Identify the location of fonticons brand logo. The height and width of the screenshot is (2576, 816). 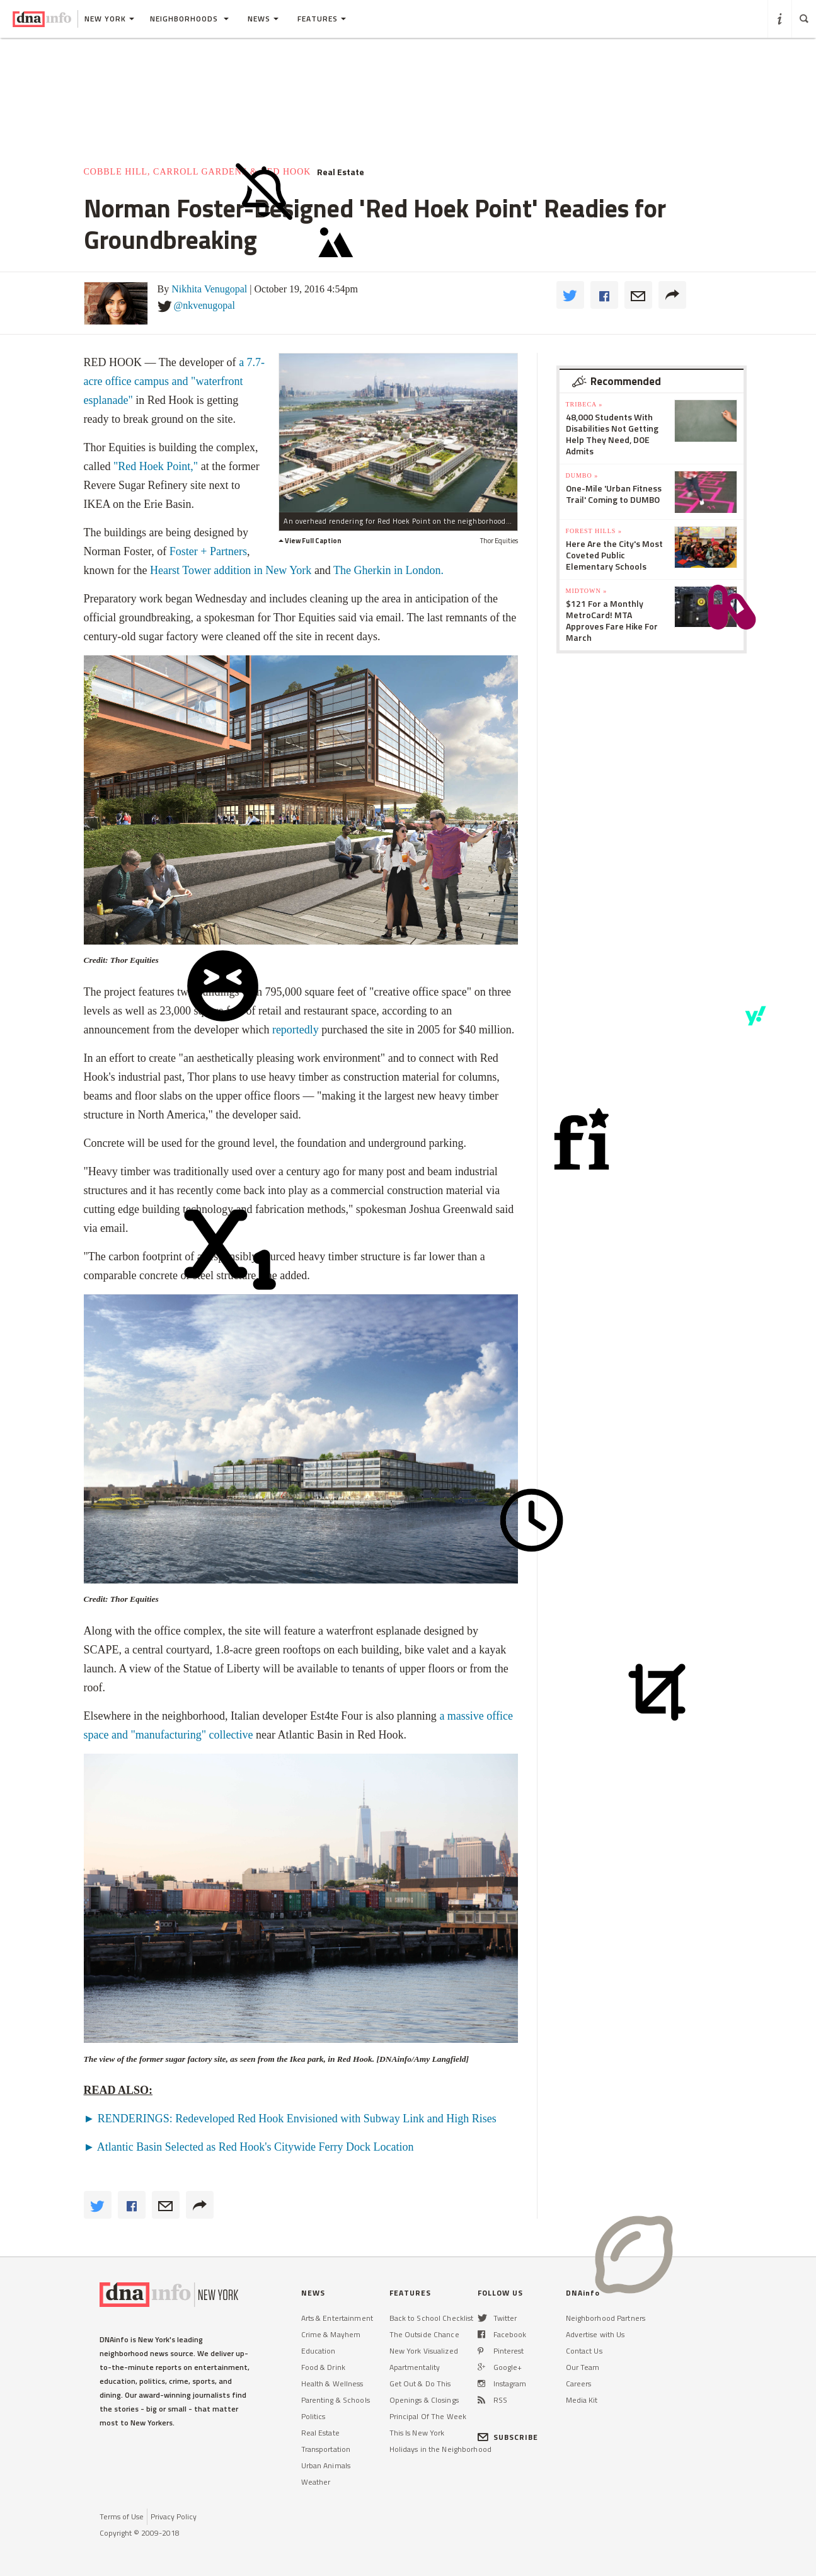
(582, 1137).